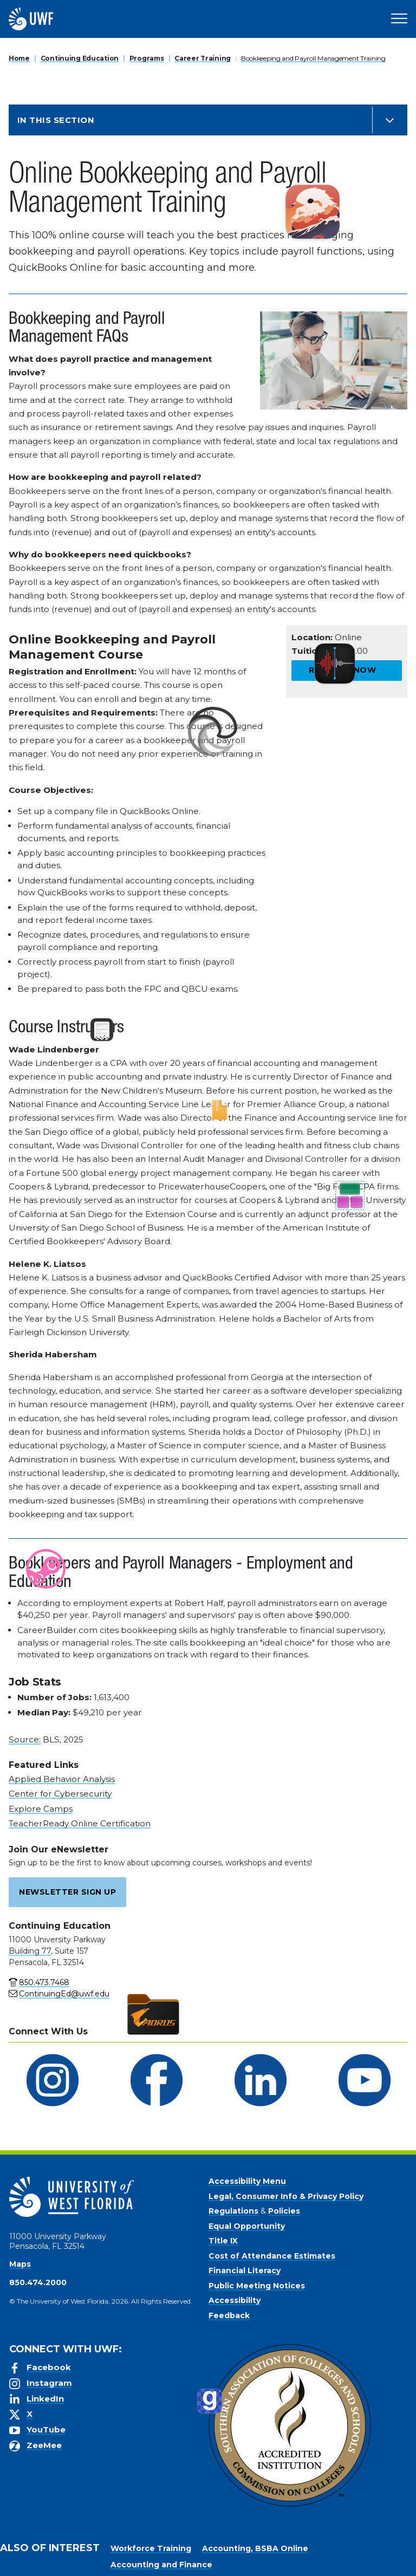 The width and height of the screenshot is (416, 2576). I want to click on open halloy IRC client, so click(313, 212).